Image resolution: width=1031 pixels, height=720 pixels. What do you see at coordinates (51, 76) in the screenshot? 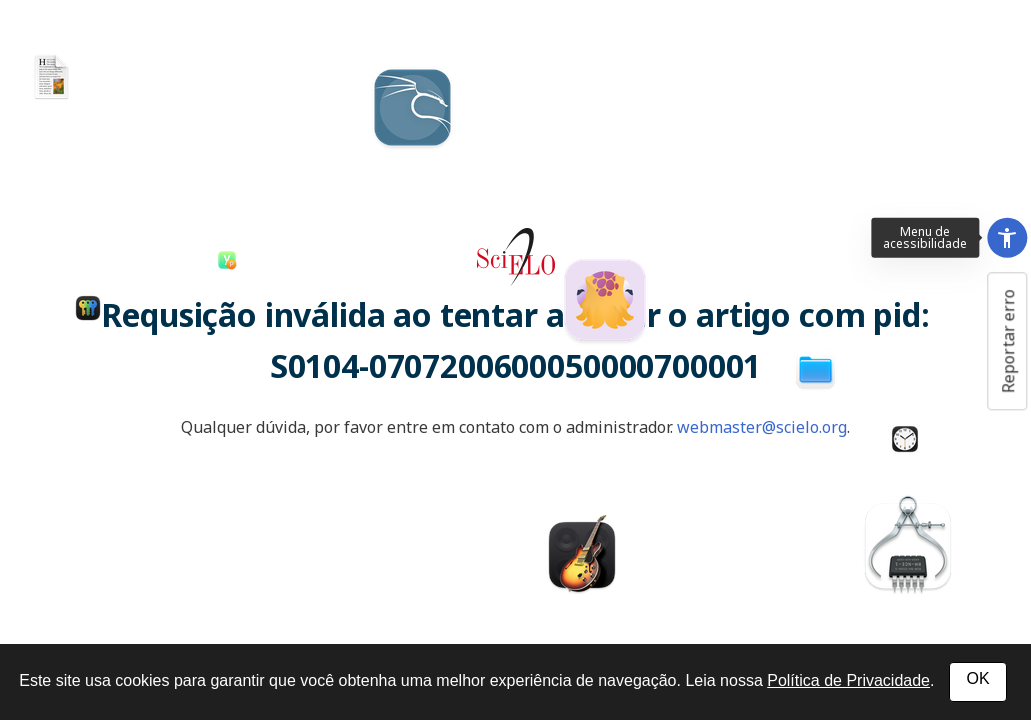
I see `open a document or text file` at bounding box center [51, 76].